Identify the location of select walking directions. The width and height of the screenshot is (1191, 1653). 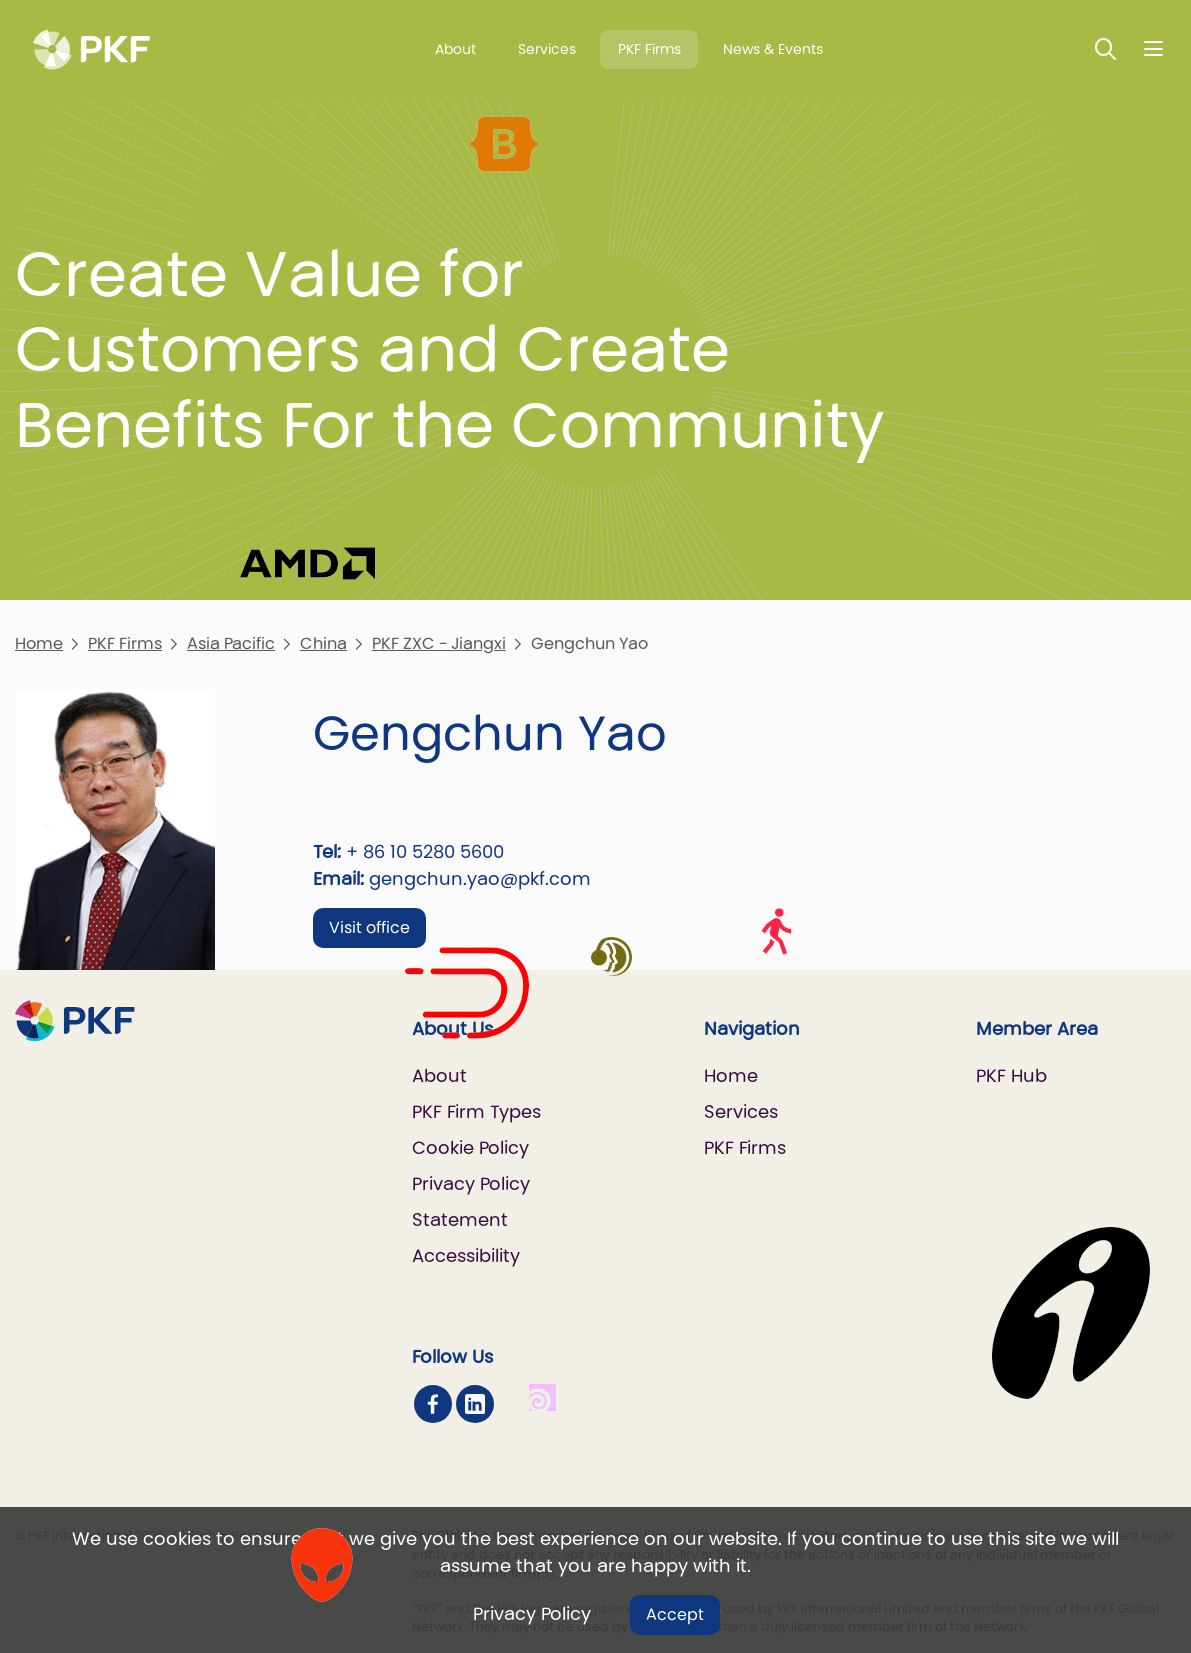
(776, 931).